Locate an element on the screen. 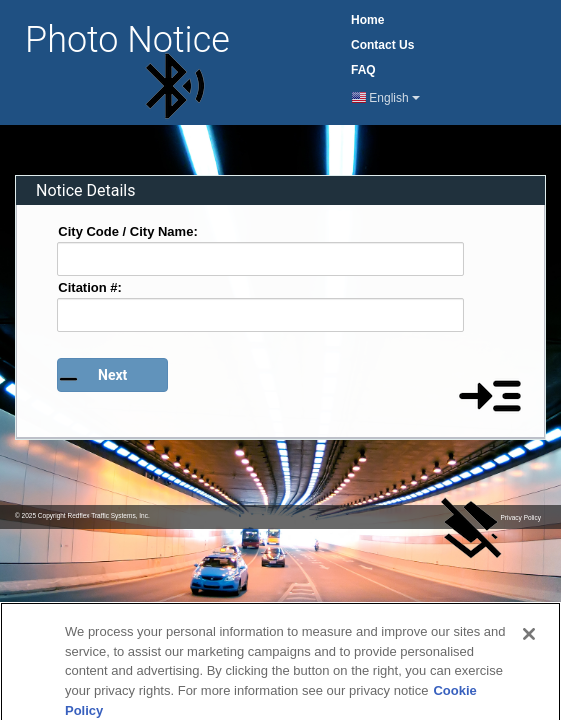 The height and width of the screenshot is (720, 561). minimize the current window is located at coordinates (68, 367).